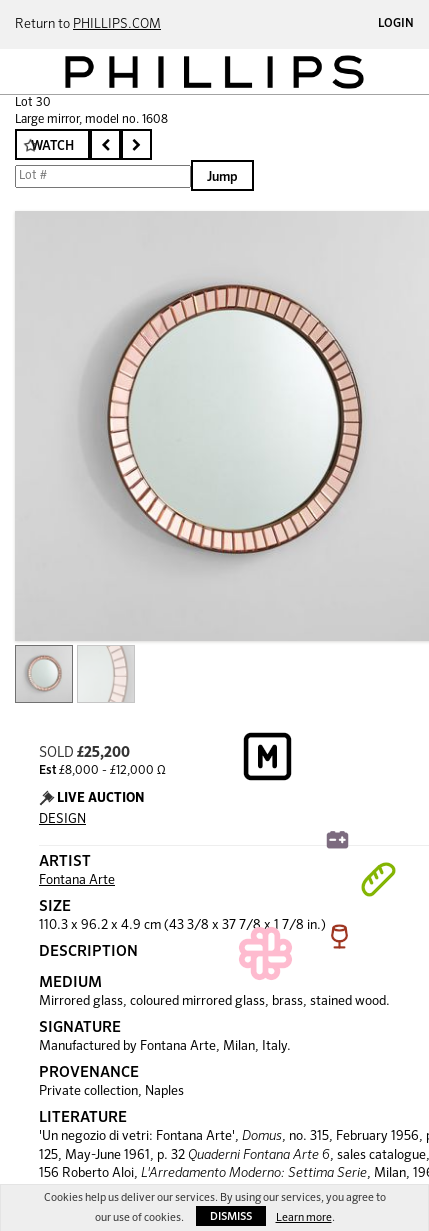  What do you see at coordinates (339, 936) in the screenshot?
I see `view drink or beverage options` at bounding box center [339, 936].